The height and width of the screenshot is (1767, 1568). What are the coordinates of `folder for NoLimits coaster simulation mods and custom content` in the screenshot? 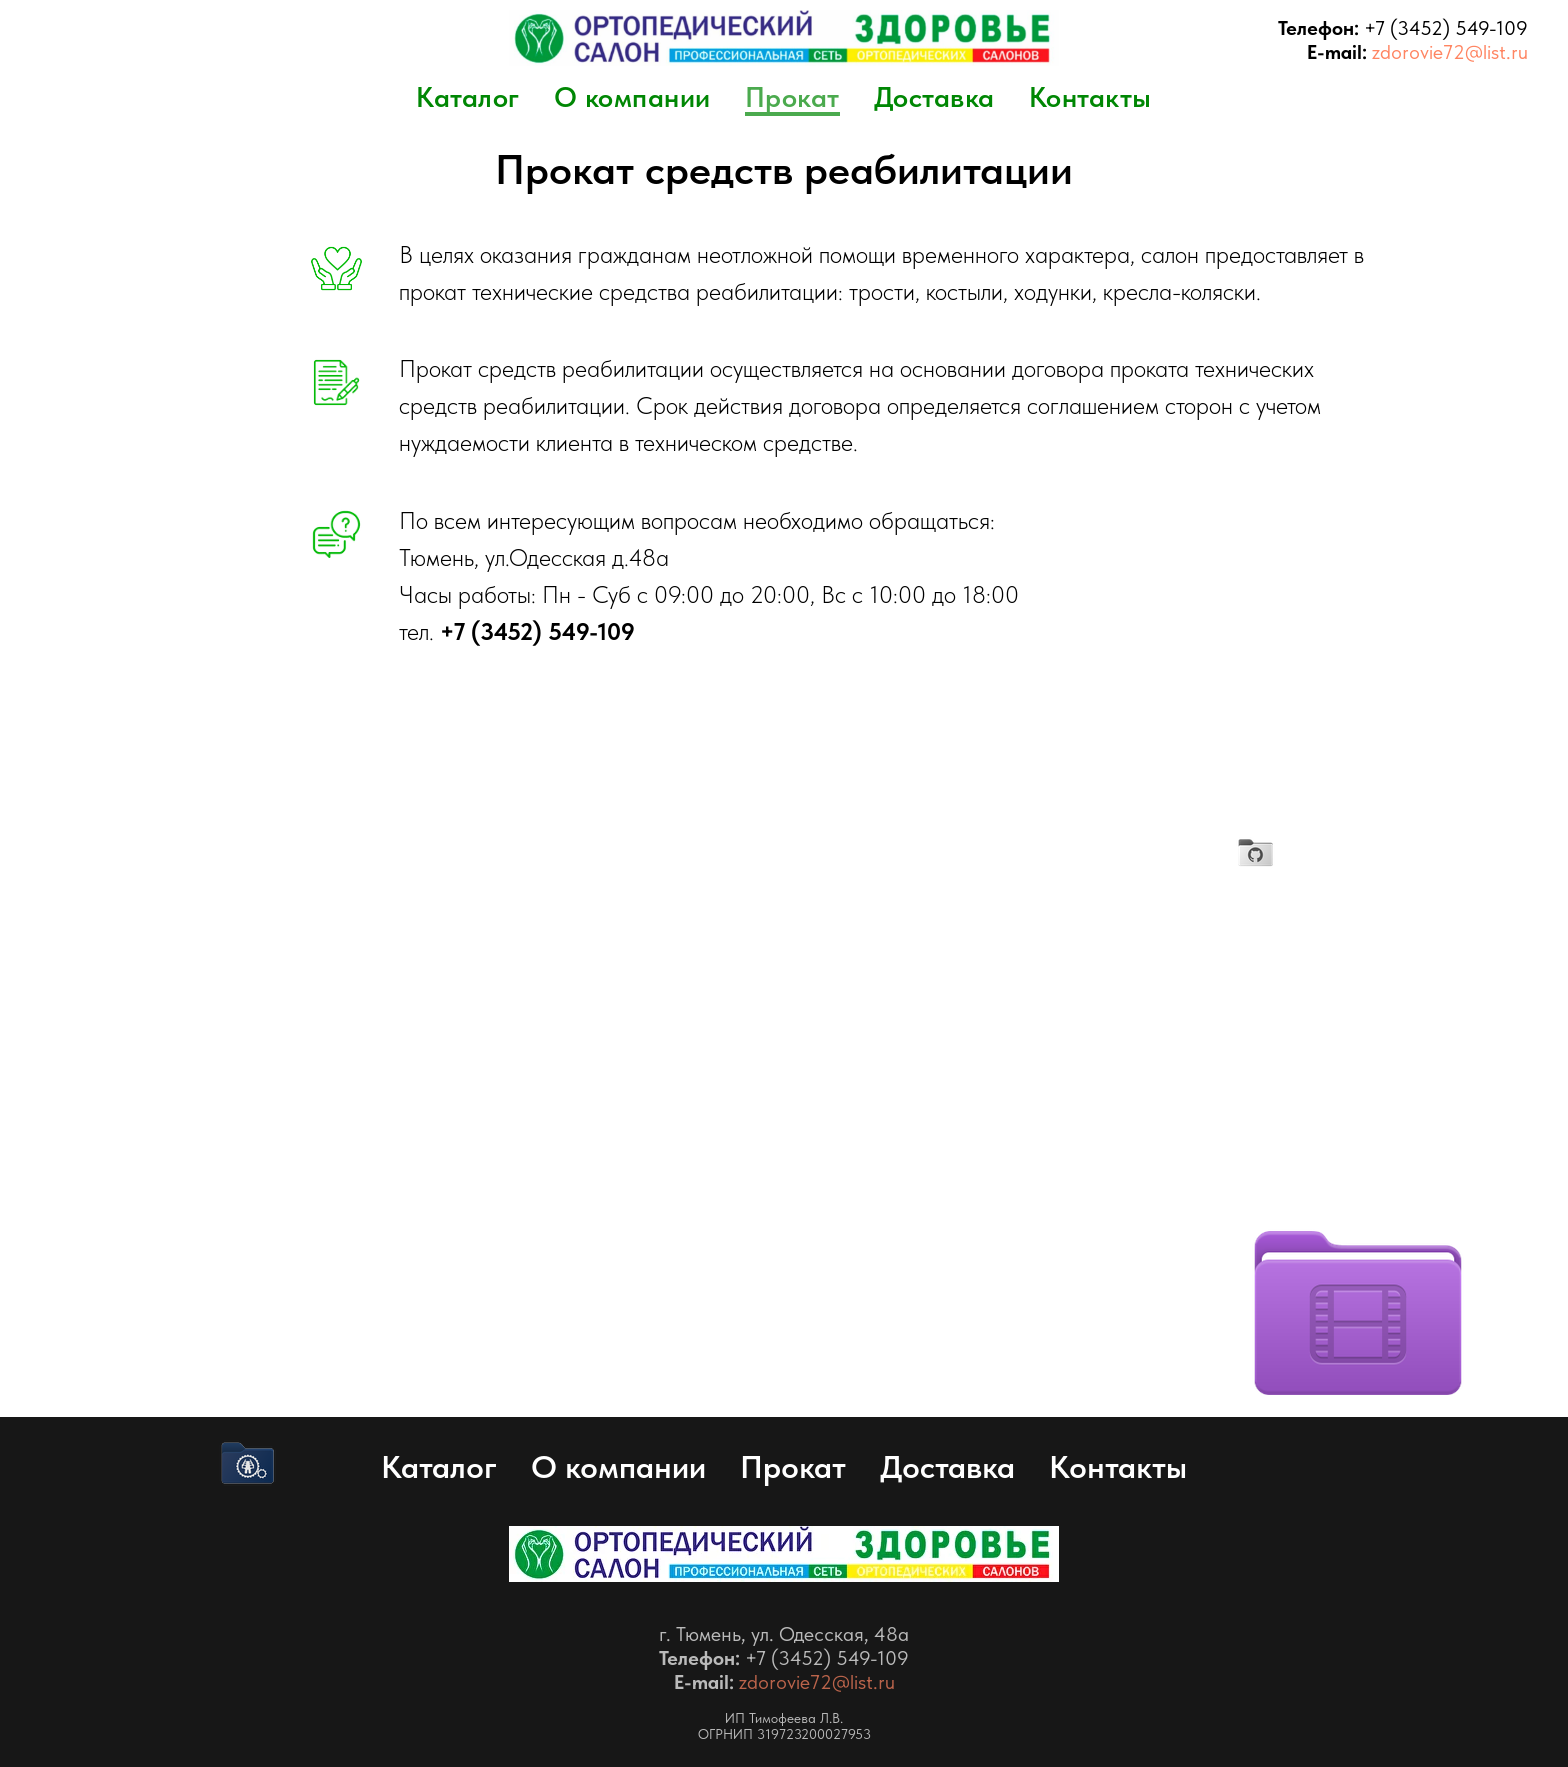 It's located at (247, 1464).